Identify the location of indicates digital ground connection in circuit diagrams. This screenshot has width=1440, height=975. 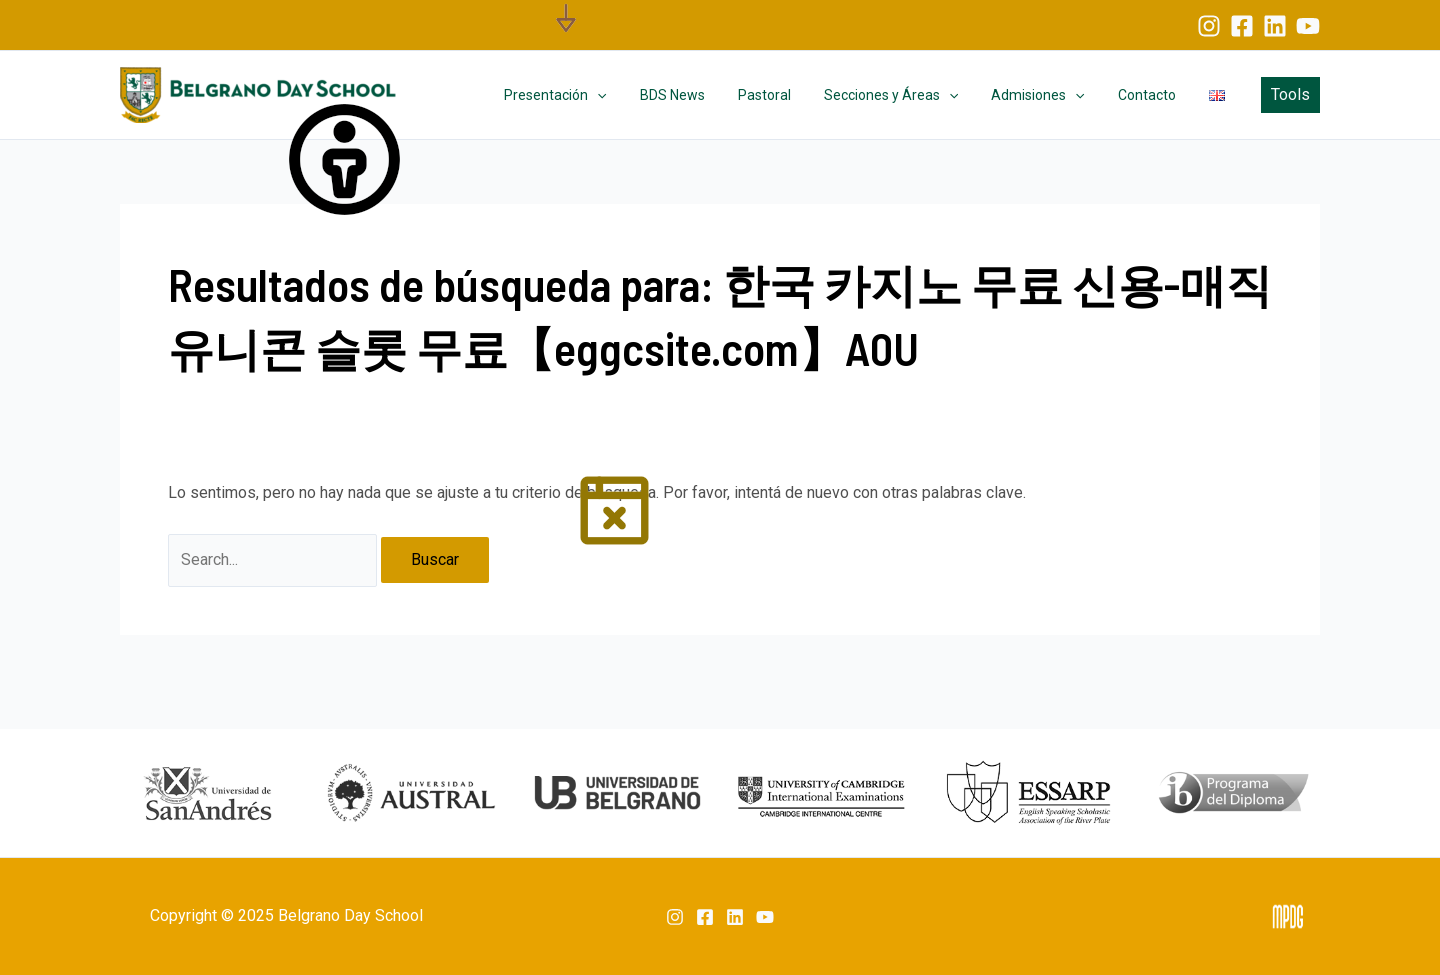
(566, 18).